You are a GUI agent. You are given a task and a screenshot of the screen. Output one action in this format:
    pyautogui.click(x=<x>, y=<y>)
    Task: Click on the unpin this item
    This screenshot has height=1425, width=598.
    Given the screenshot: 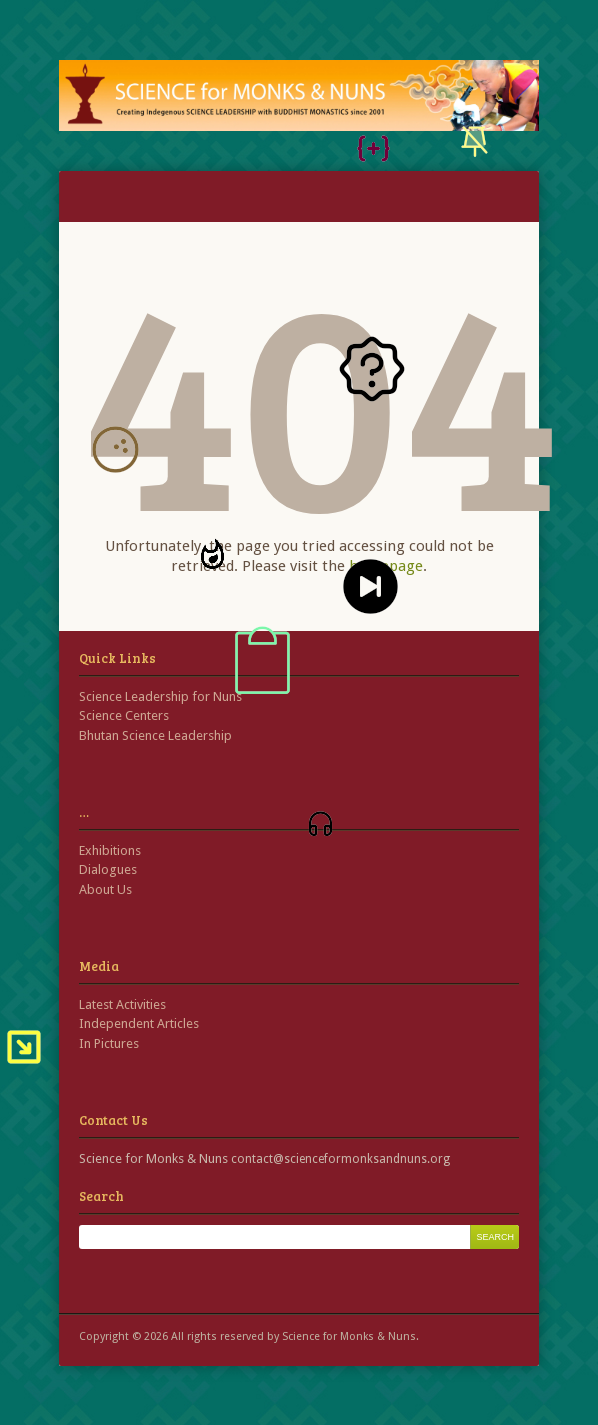 What is the action you would take?
    pyautogui.click(x=475, y=140)
    